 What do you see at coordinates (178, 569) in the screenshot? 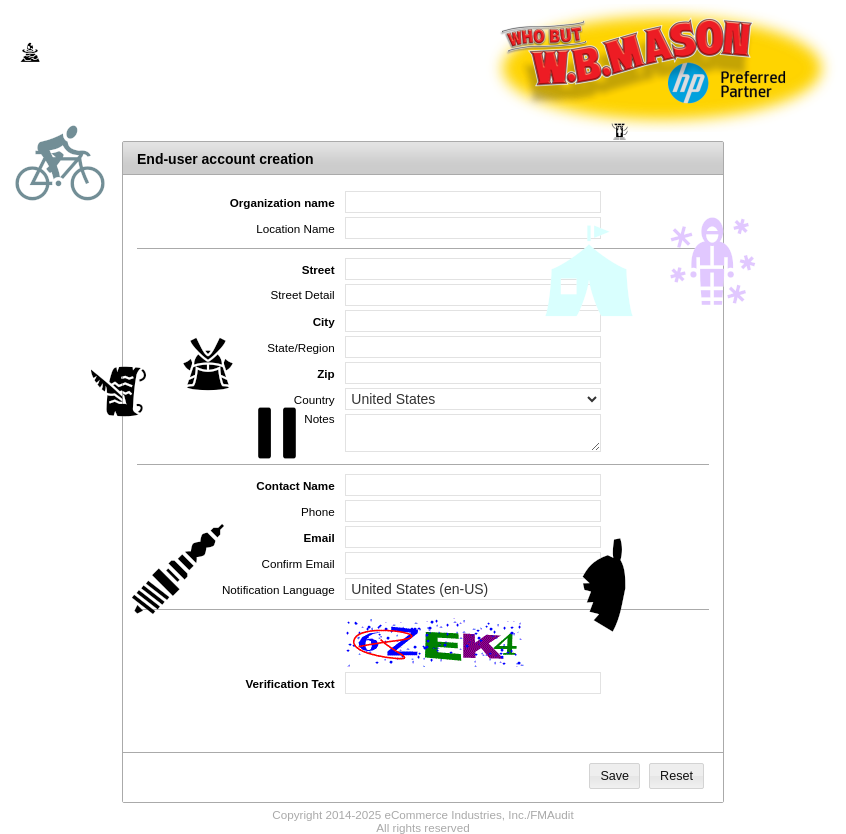
I see `view engine or vehicle diagnostics` at bounding box center [178, 569].